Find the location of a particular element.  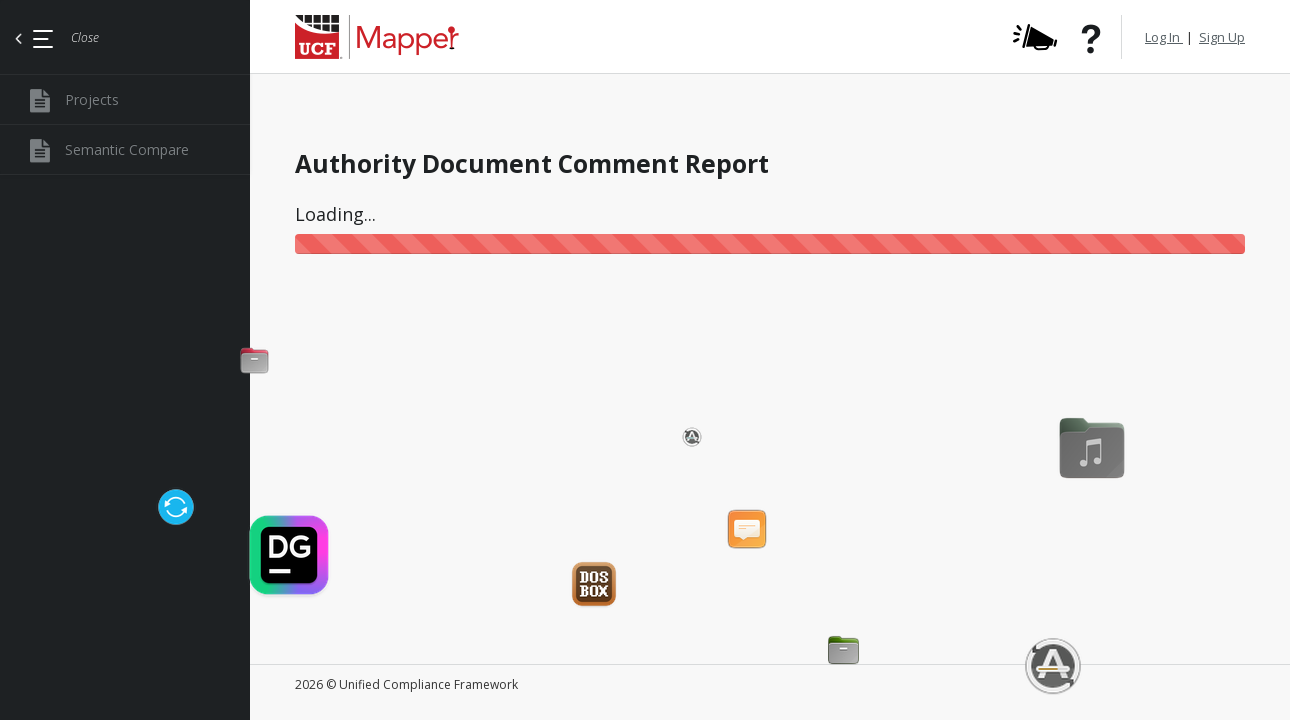

dropbox is currently syncing files is located at coordinates (176, 507).